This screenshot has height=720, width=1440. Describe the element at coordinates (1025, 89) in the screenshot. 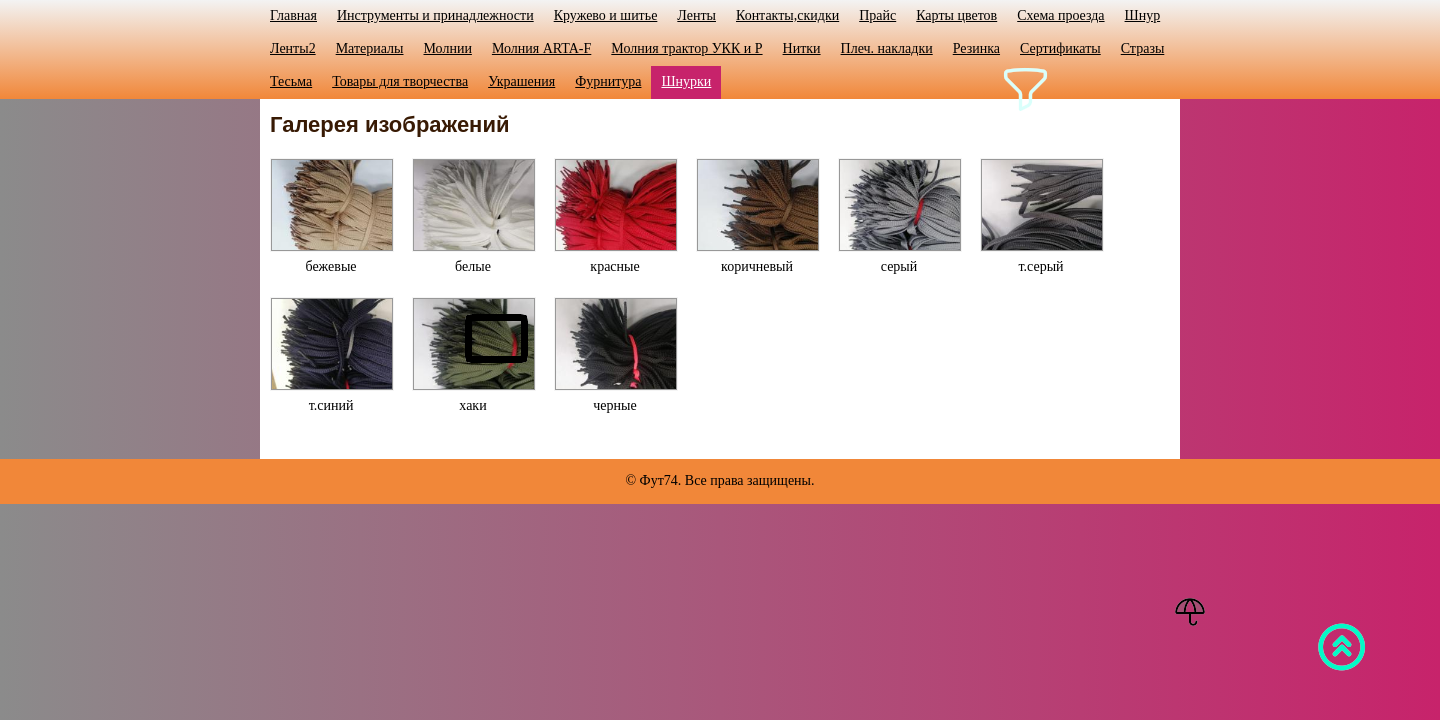

I see `filter or sort content` at that location.